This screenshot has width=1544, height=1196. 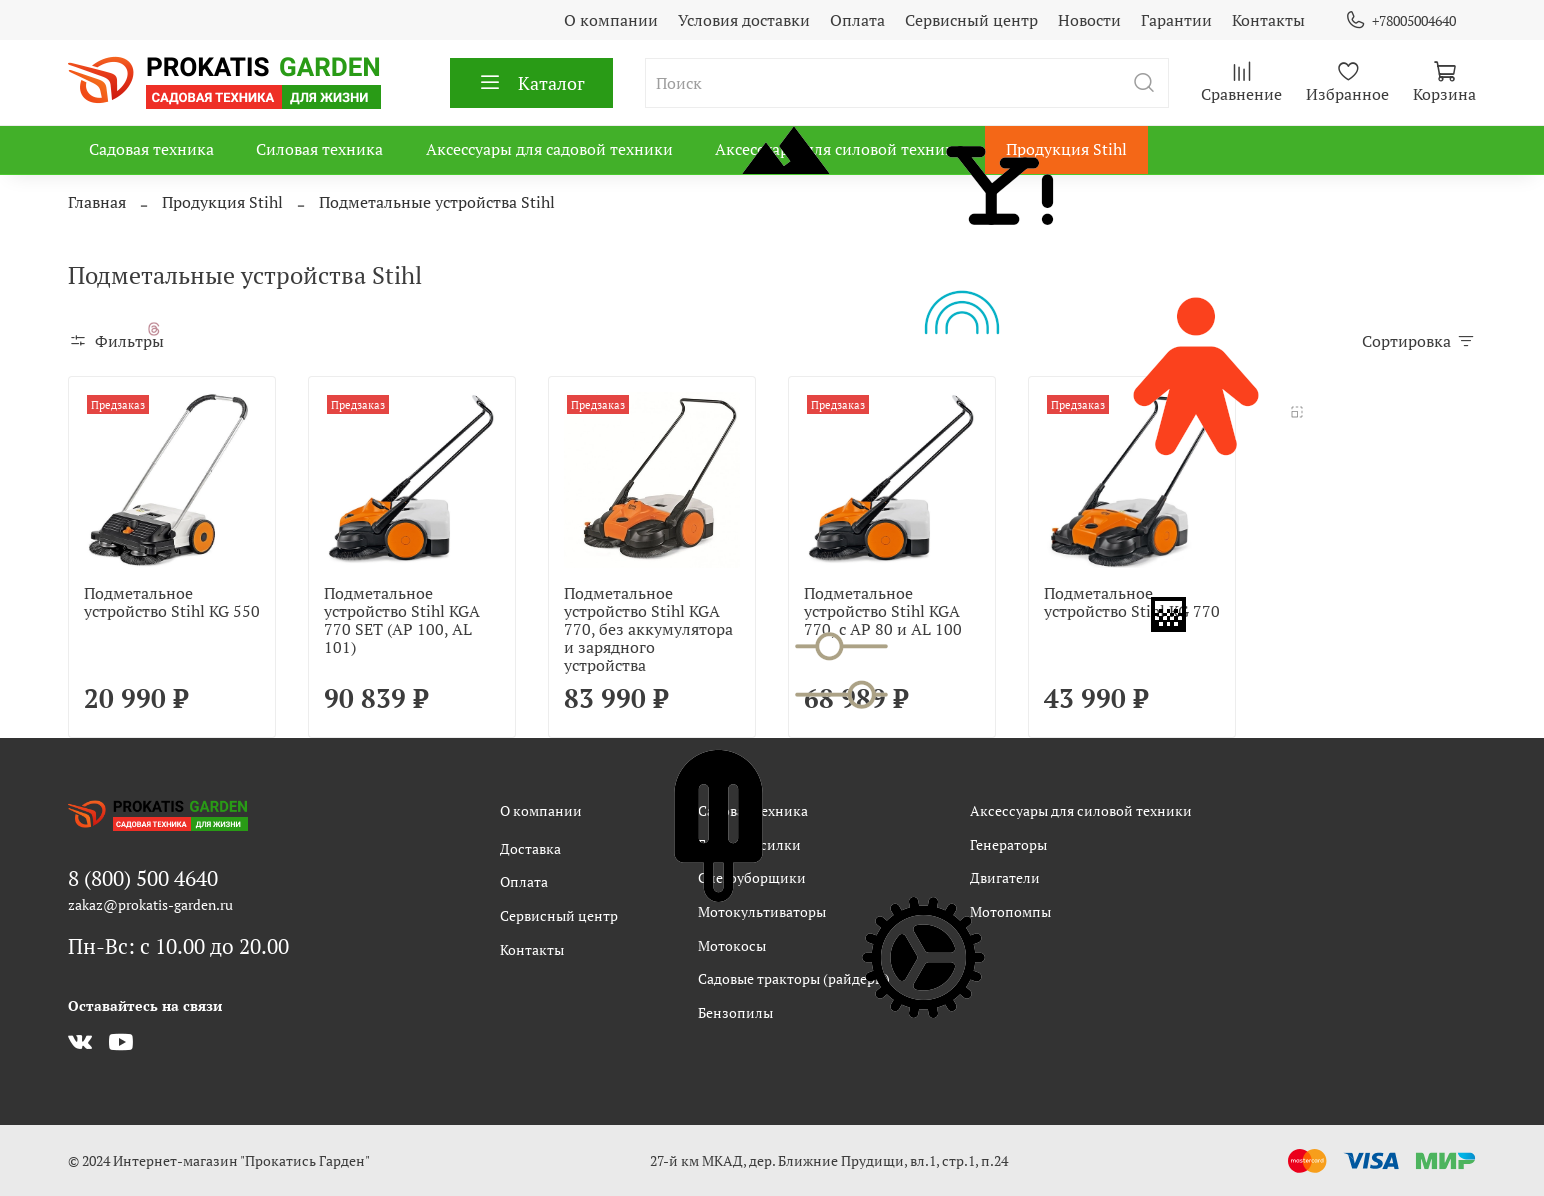 What do you see at coordinates (962, 315) in the screenshot?
I see `indicates weather conditions with rainbow` at bounding box center [962, 315].